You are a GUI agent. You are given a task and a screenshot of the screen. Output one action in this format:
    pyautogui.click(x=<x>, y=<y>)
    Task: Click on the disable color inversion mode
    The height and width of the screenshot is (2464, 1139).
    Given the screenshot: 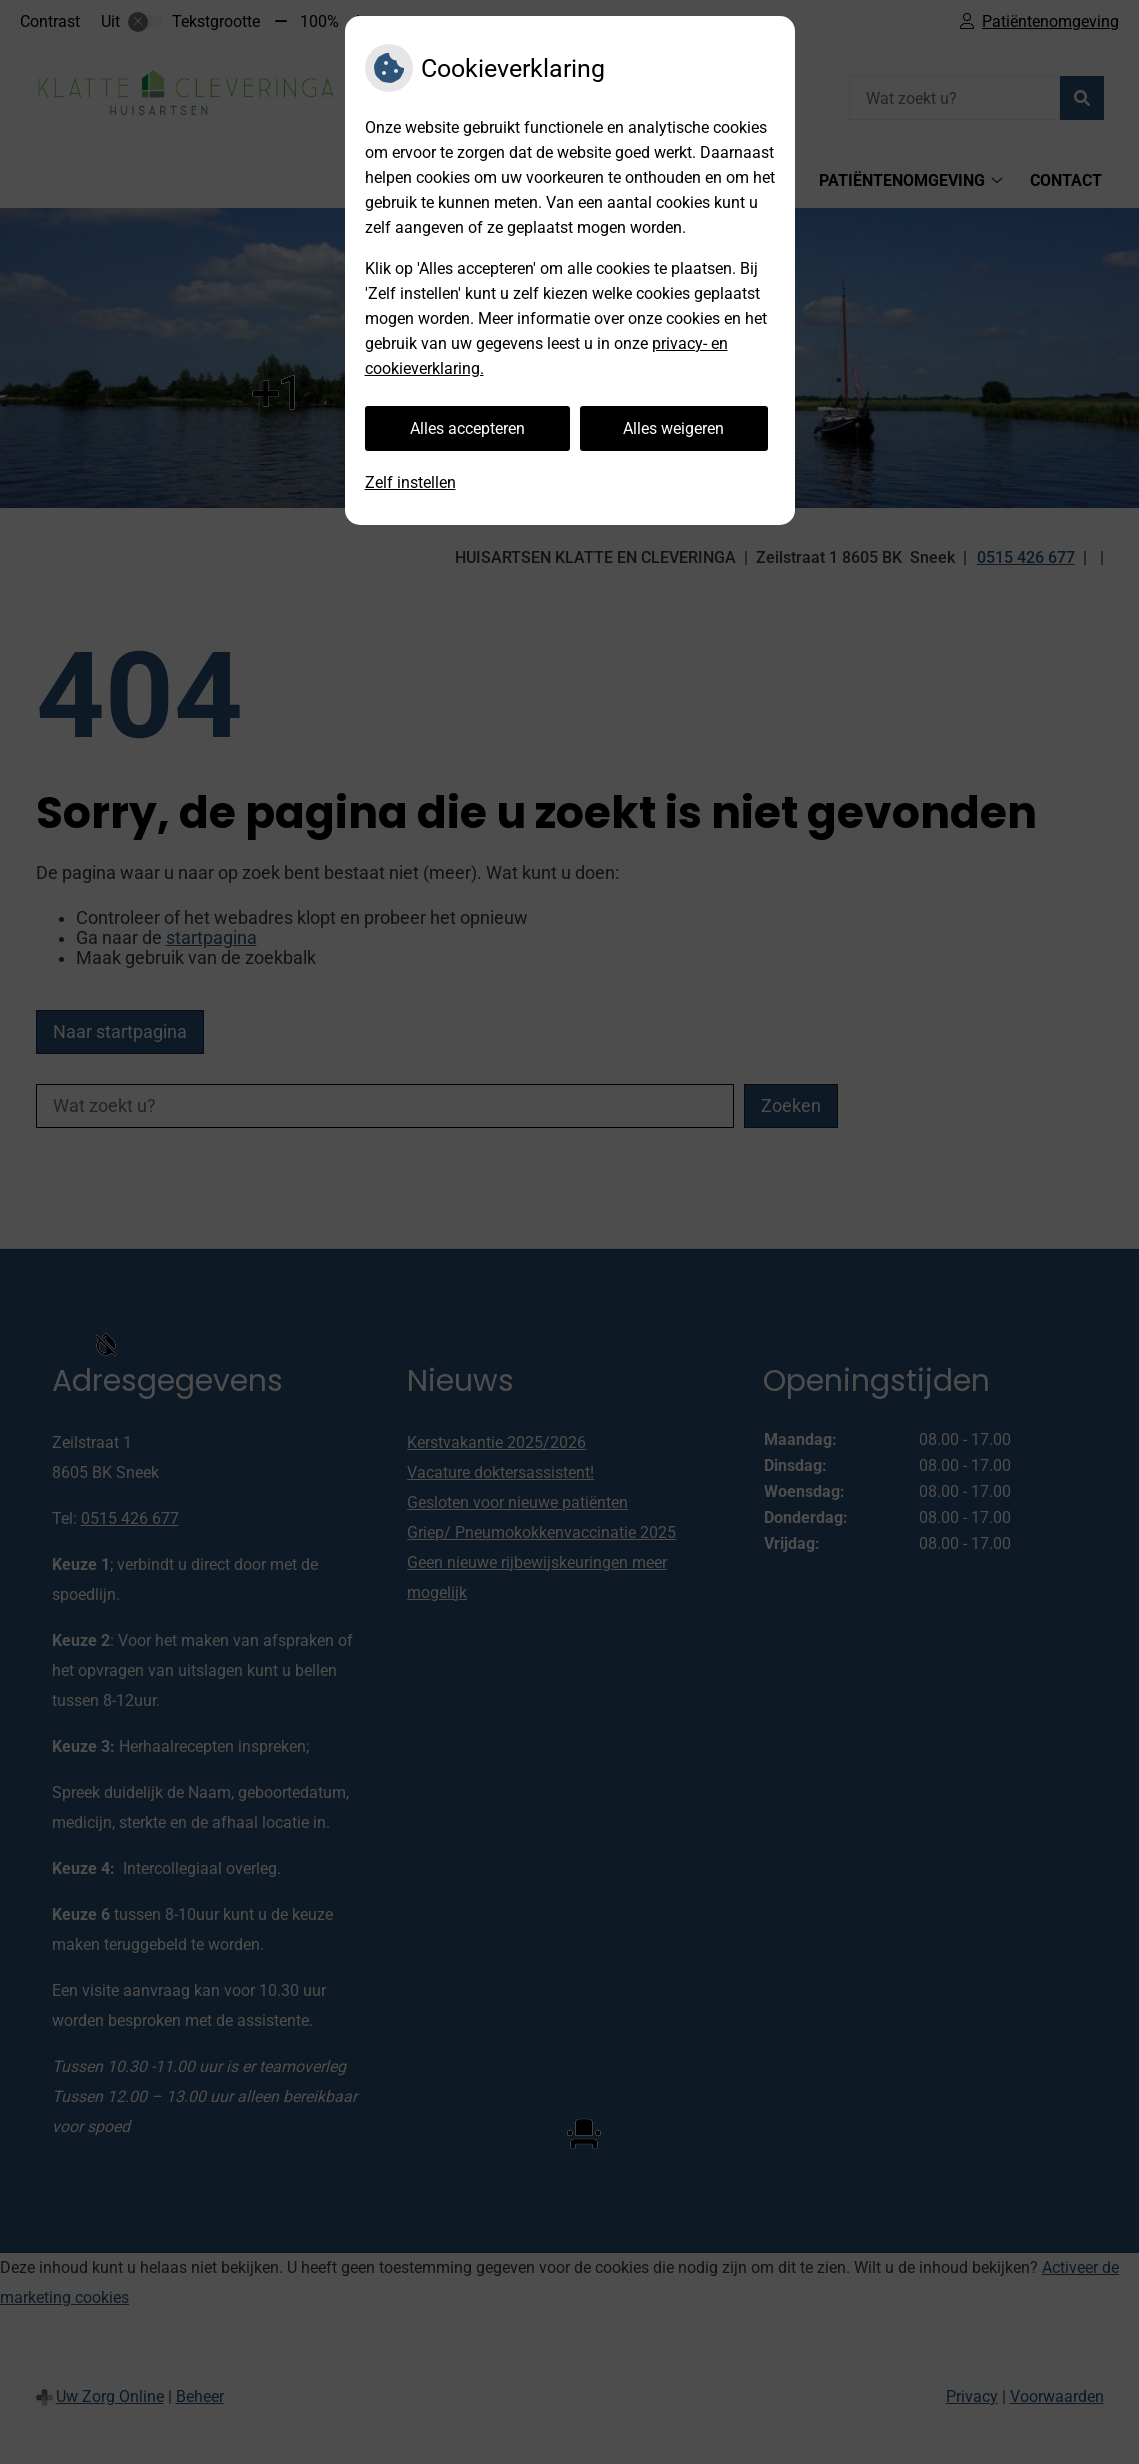 What is the action you would take?
    pyautogui.click(x=106, y=1344)
    